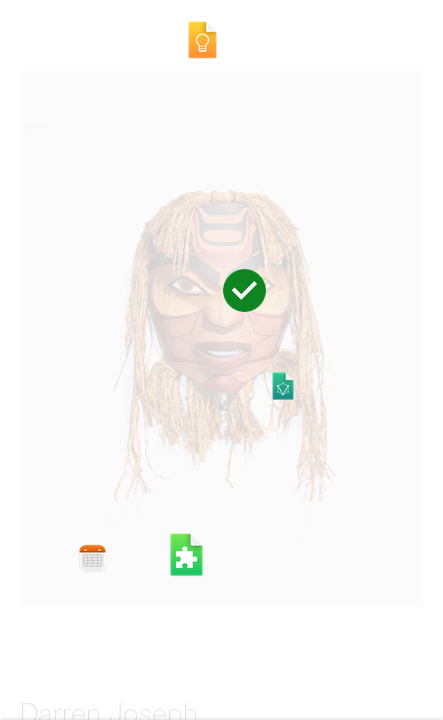 The height and width of the screenshot is (720, 443). What do you see at coordinates (186, 555) in the screenshot?
I see `an add-on or extension file type` at bounding box center [186, 555].